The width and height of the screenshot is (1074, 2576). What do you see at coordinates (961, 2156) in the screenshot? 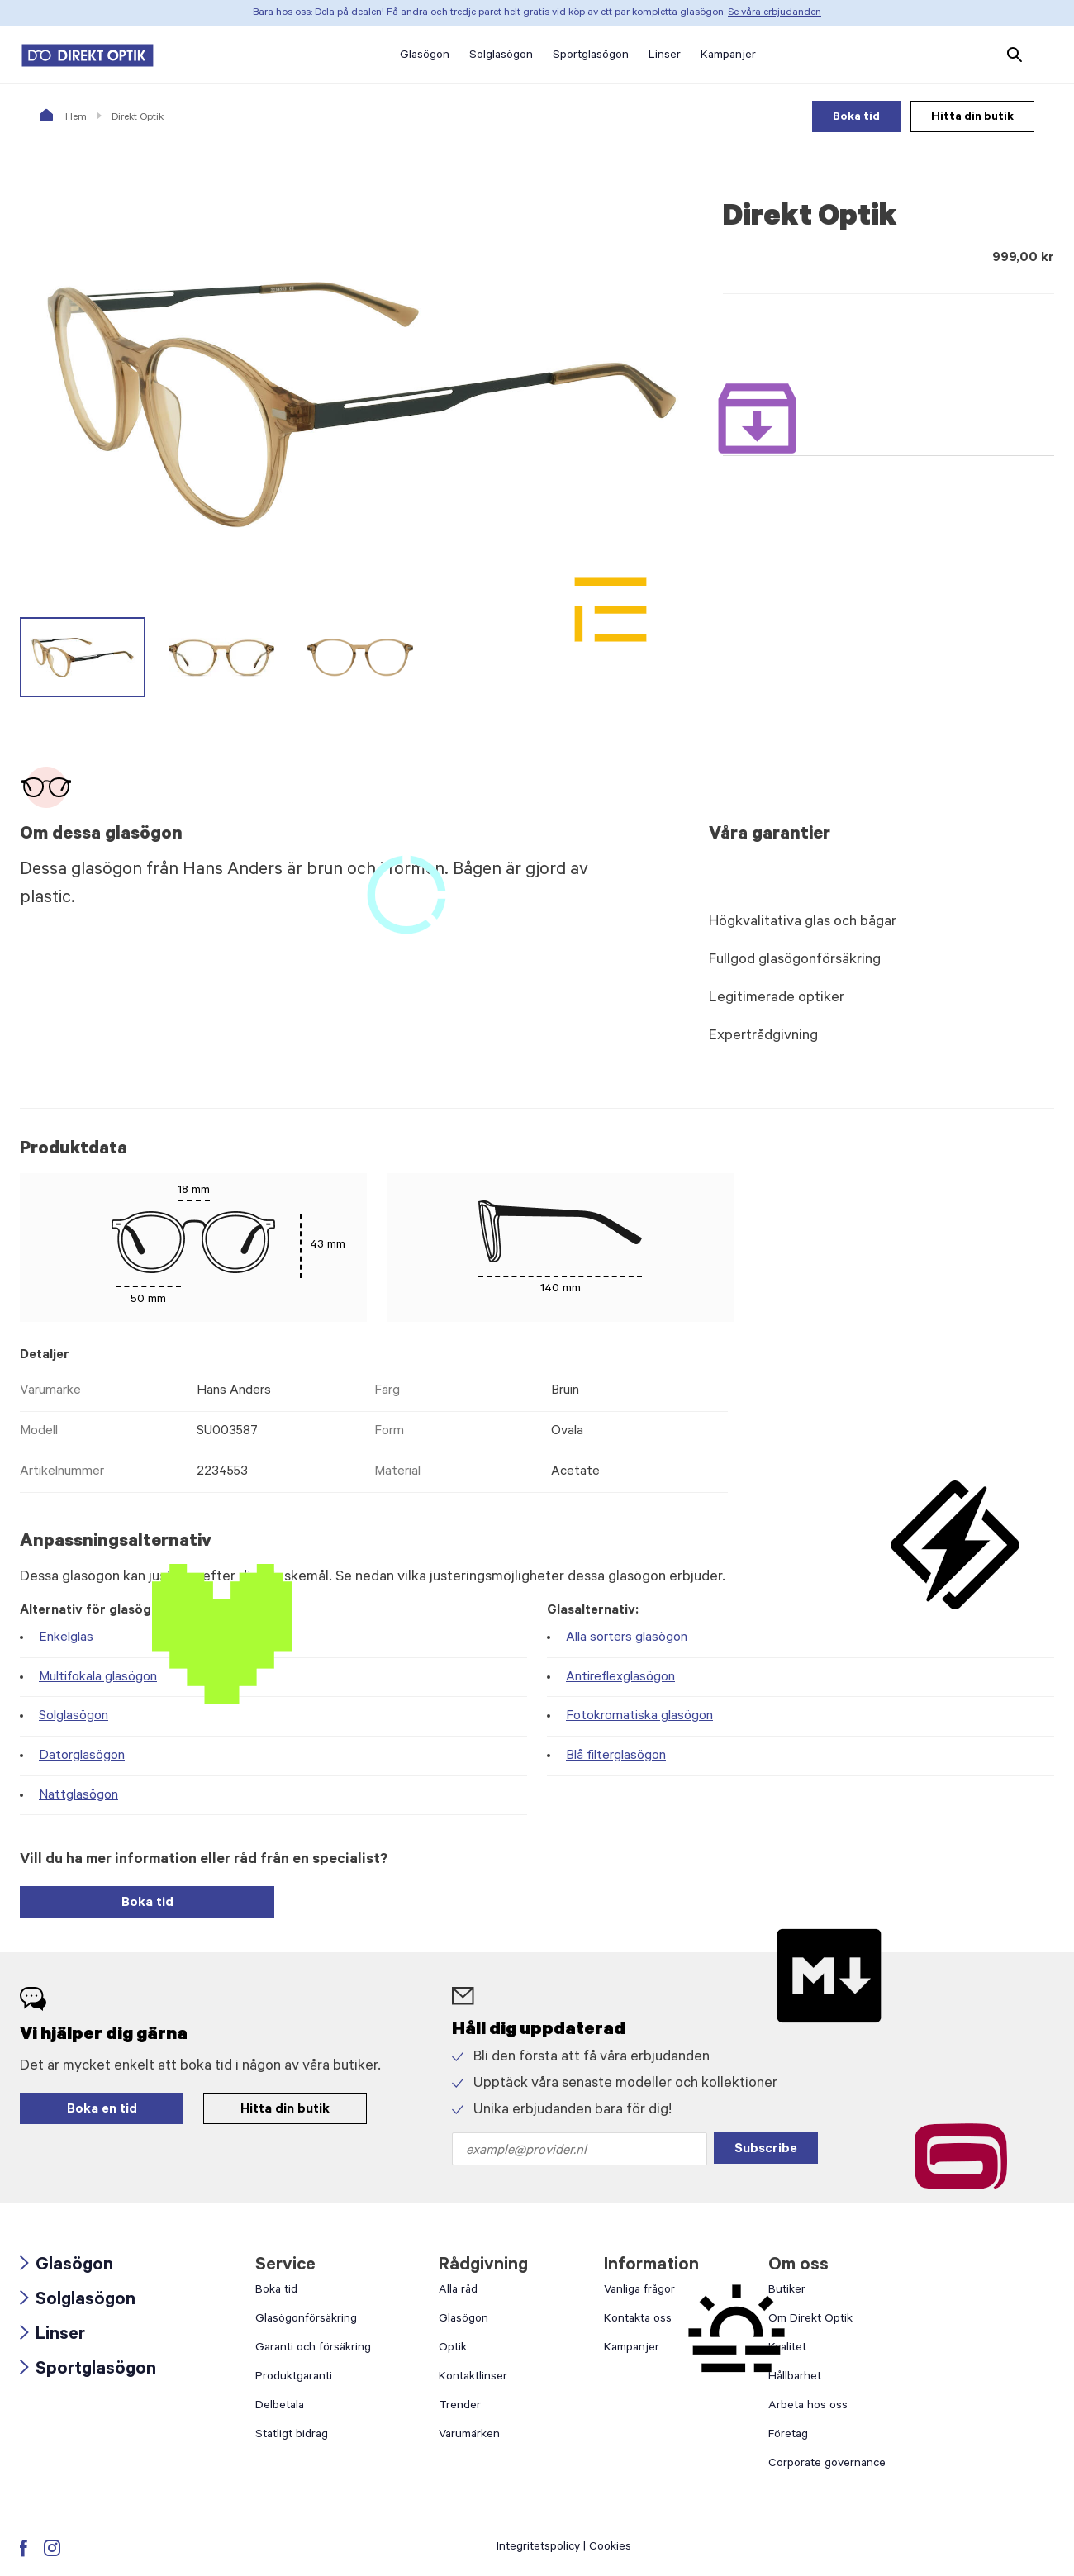
I see `open the Gameloft game launcher` at bounding box center [961, 2156].